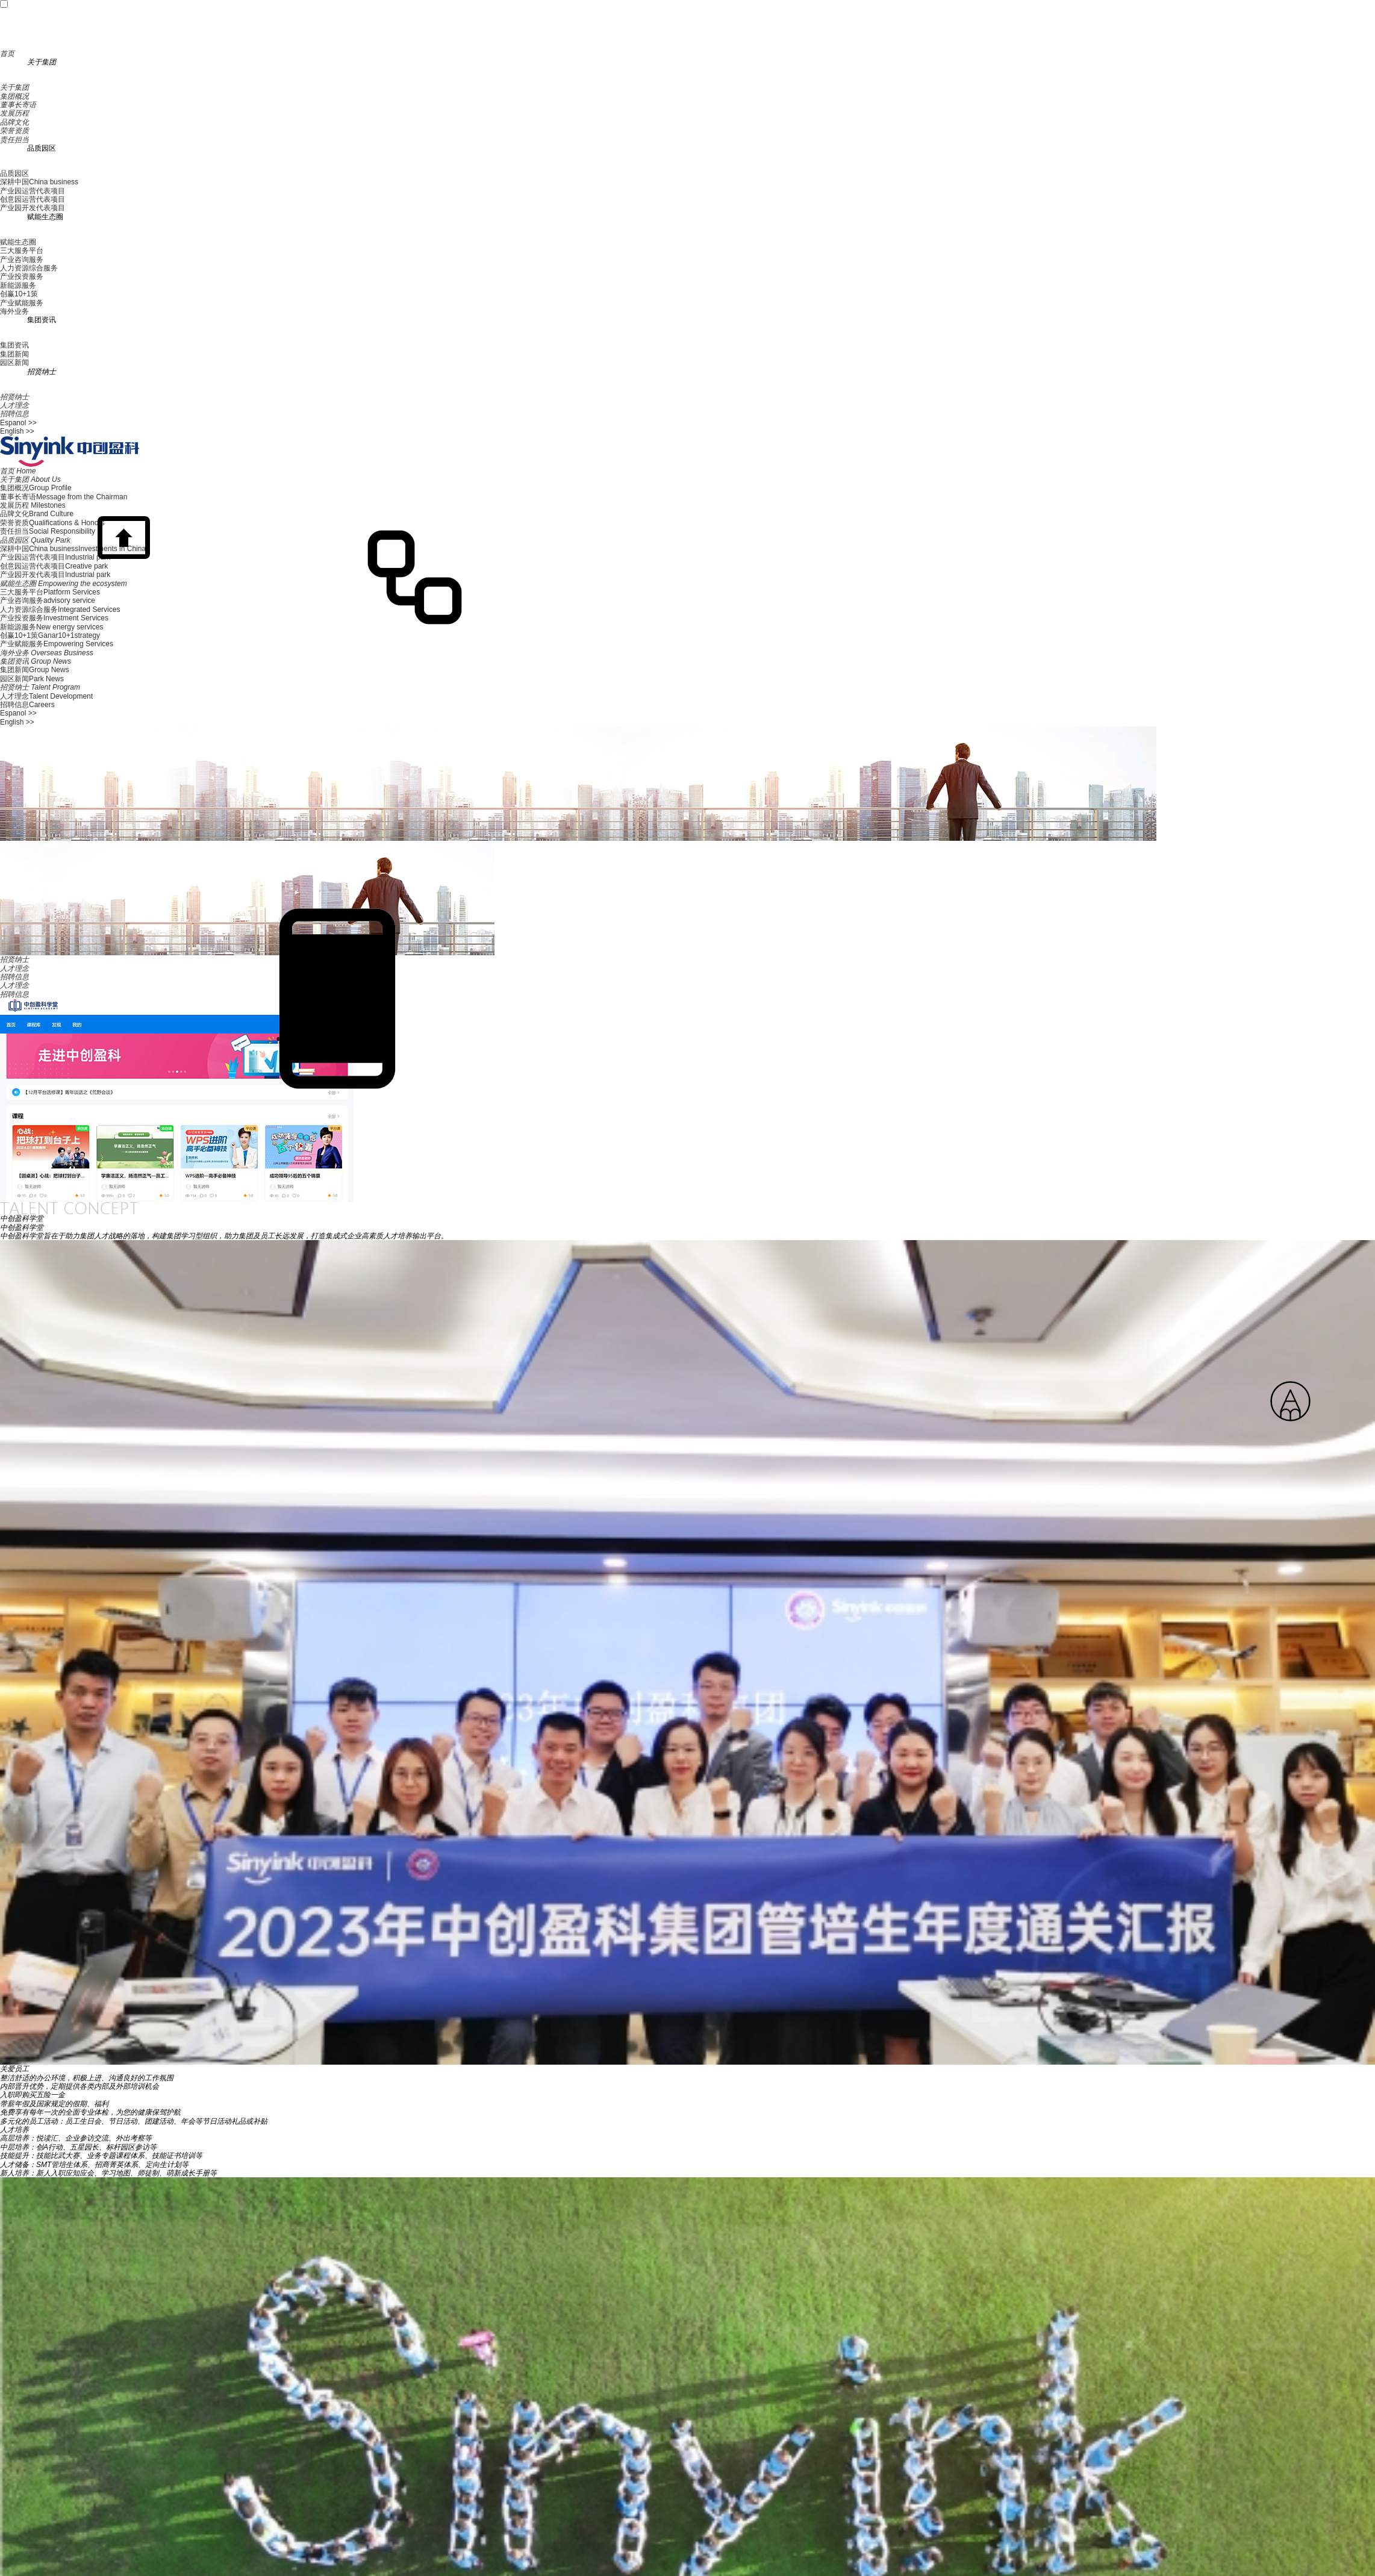 Image resolution: width=1375 pixels, height=2576 pixels. Describe the element at coordinates (1290, 1401) in the screenshot. I see `edit or modify content` at that location.